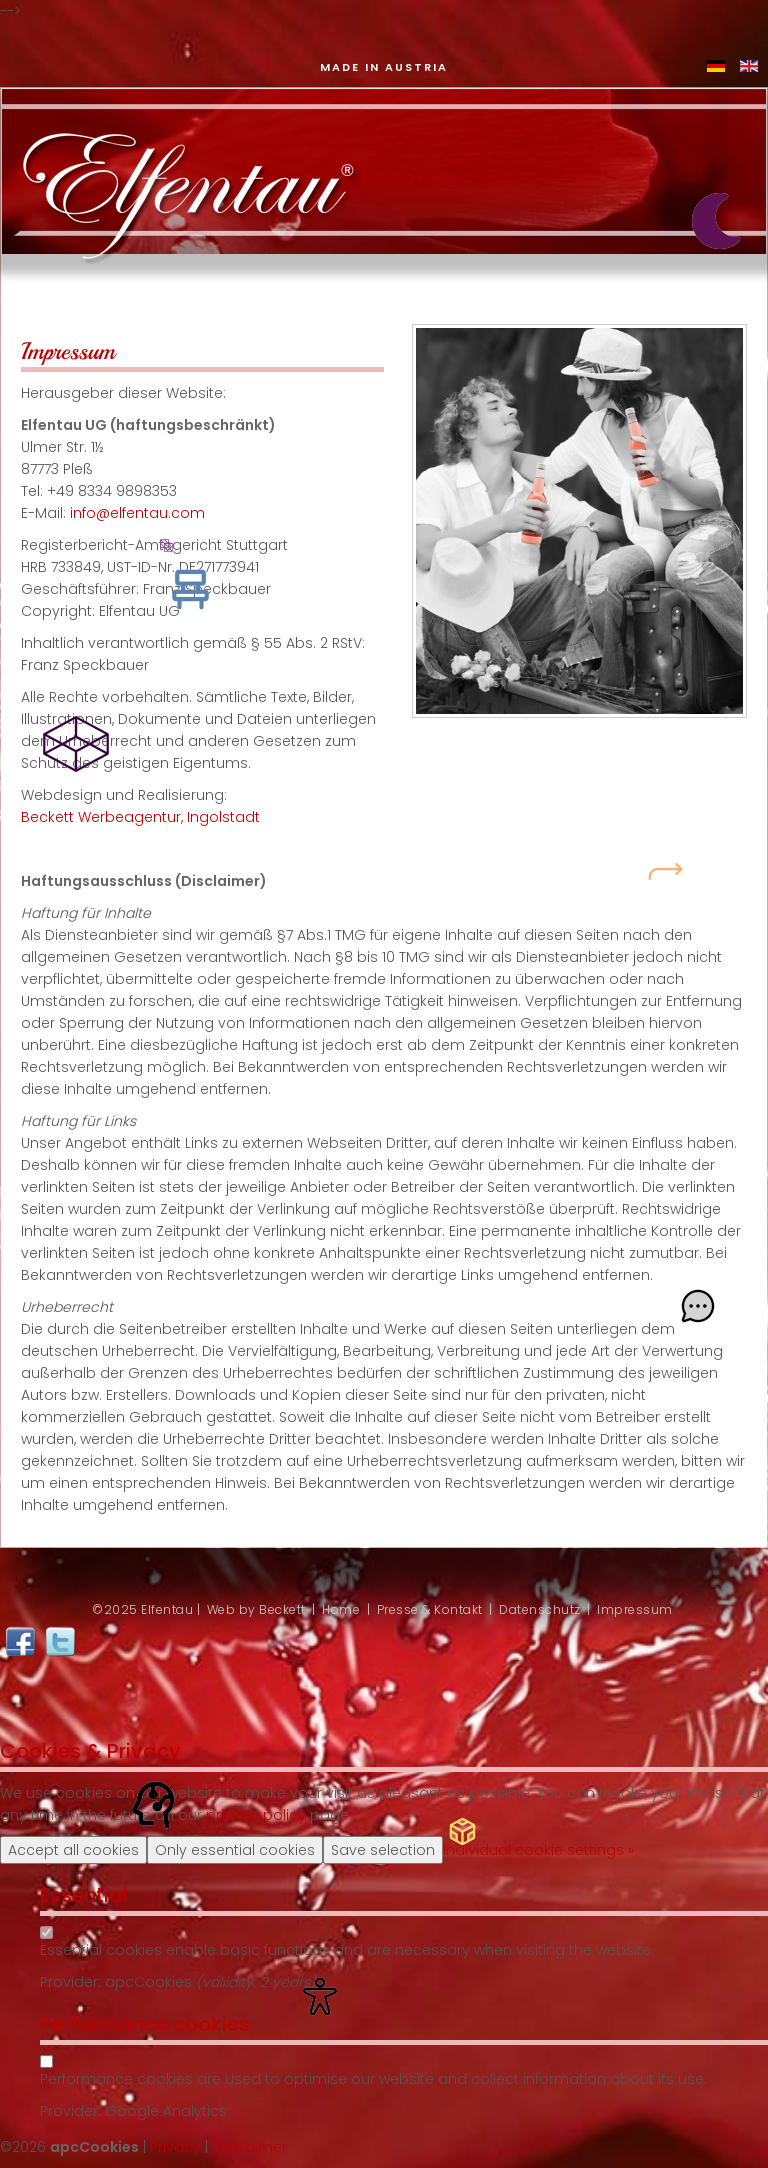  What do you see at coordinates (698, 1306) in the screenshot?
I see `open chat or messaging` at bounding box center [698, 1306].